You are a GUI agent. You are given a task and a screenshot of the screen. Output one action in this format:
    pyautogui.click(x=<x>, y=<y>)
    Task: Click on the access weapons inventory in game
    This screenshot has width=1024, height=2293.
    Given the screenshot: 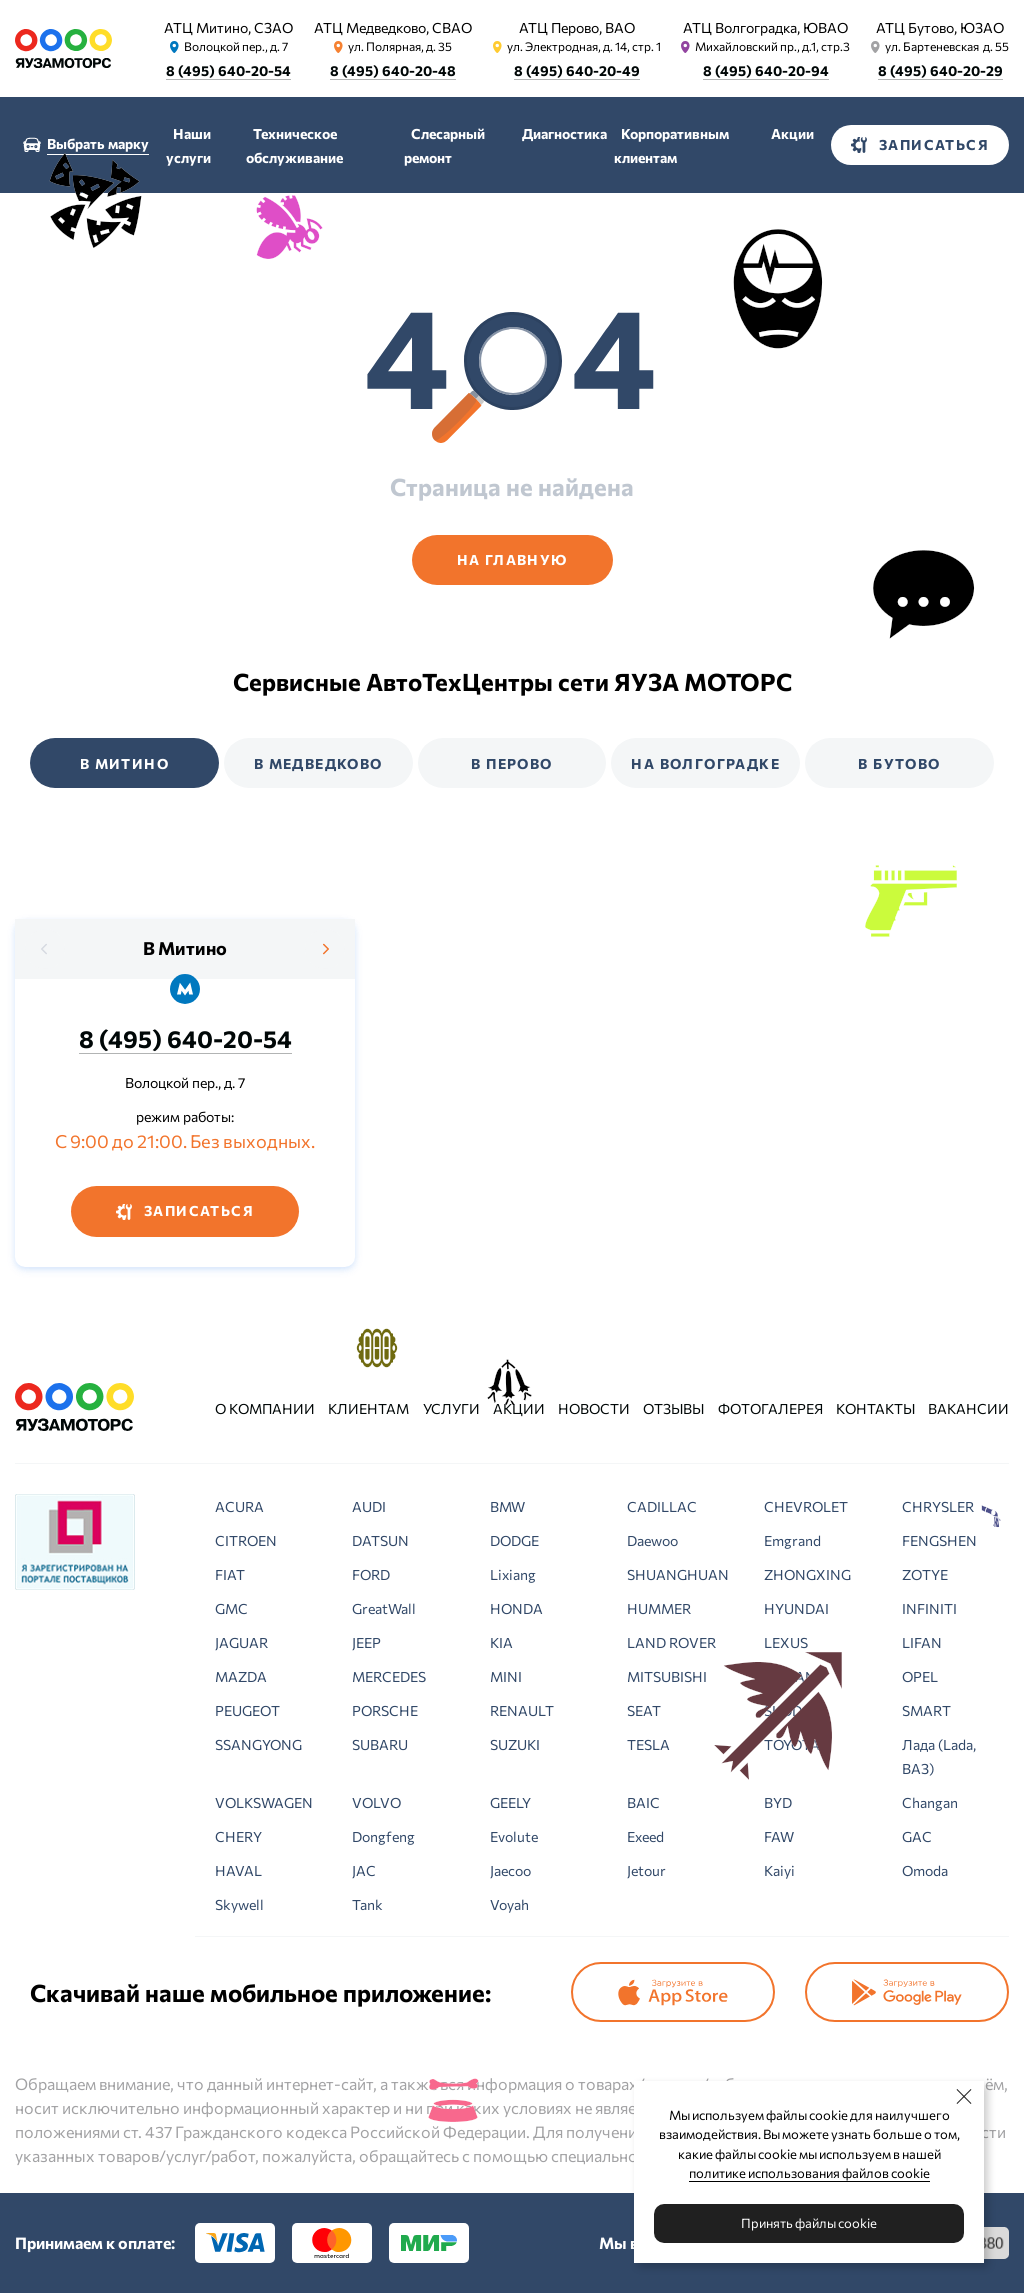 What is the action you would take?
    pyautogui.click(x=911, y=901)
    